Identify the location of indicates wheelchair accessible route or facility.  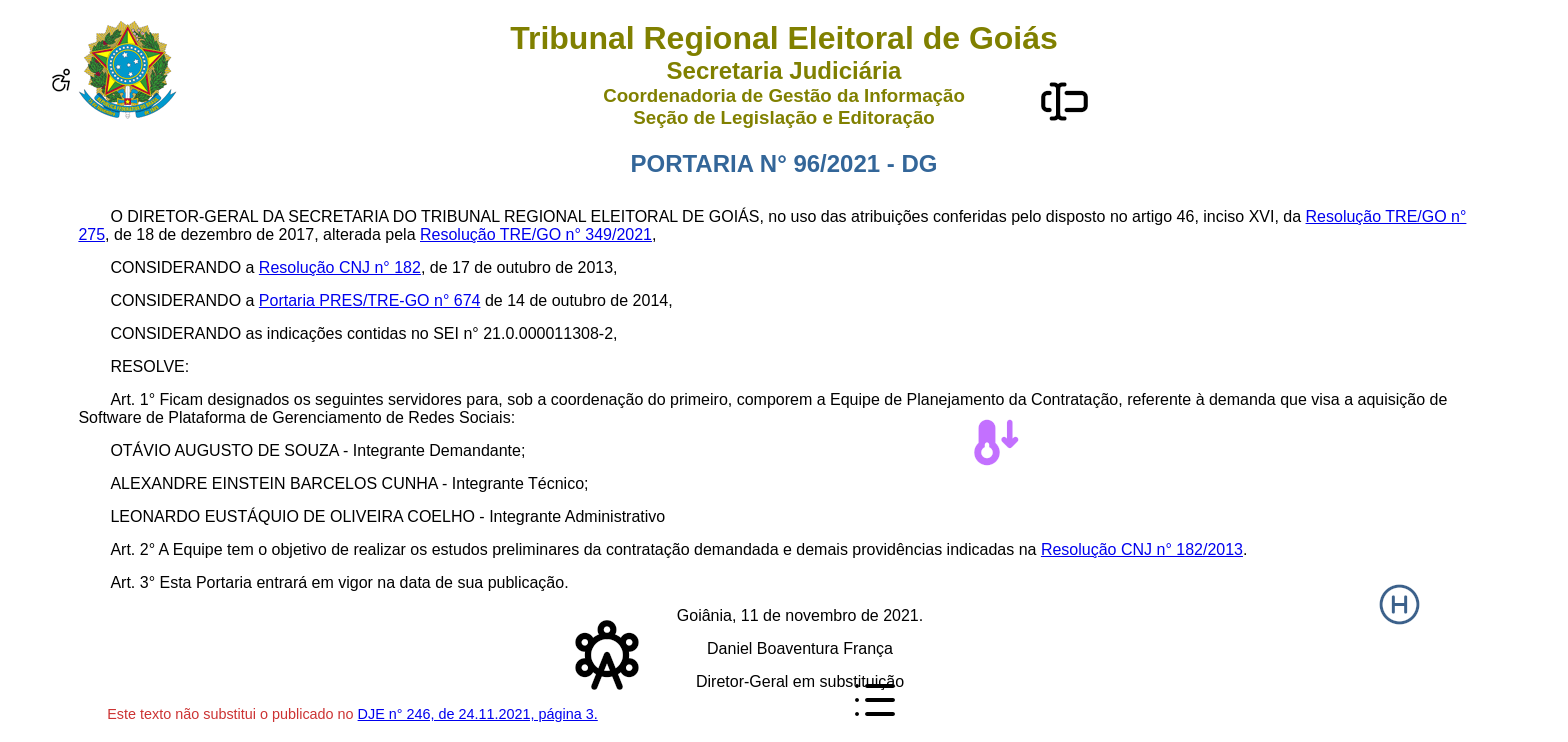
(61, 80).